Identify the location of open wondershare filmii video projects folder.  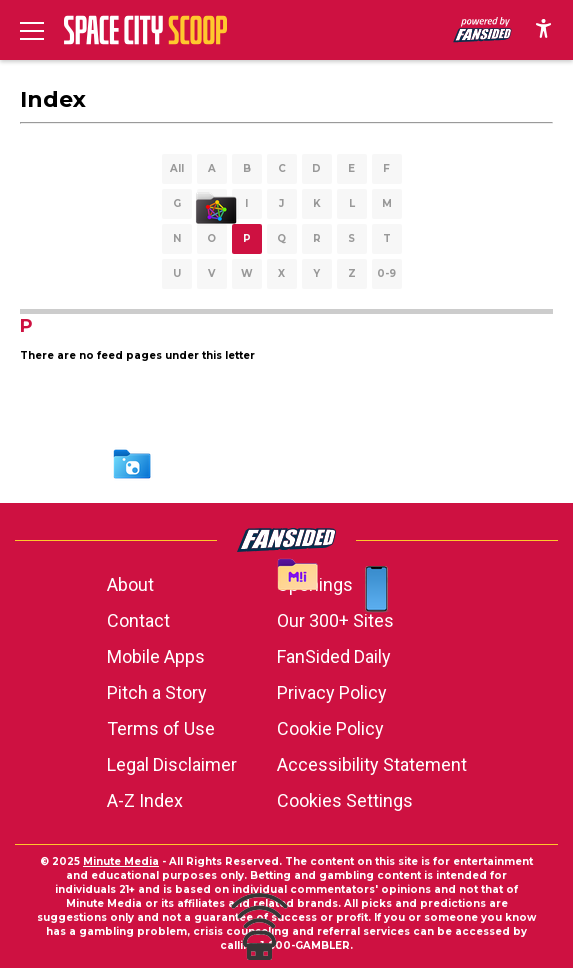
(297, 575).